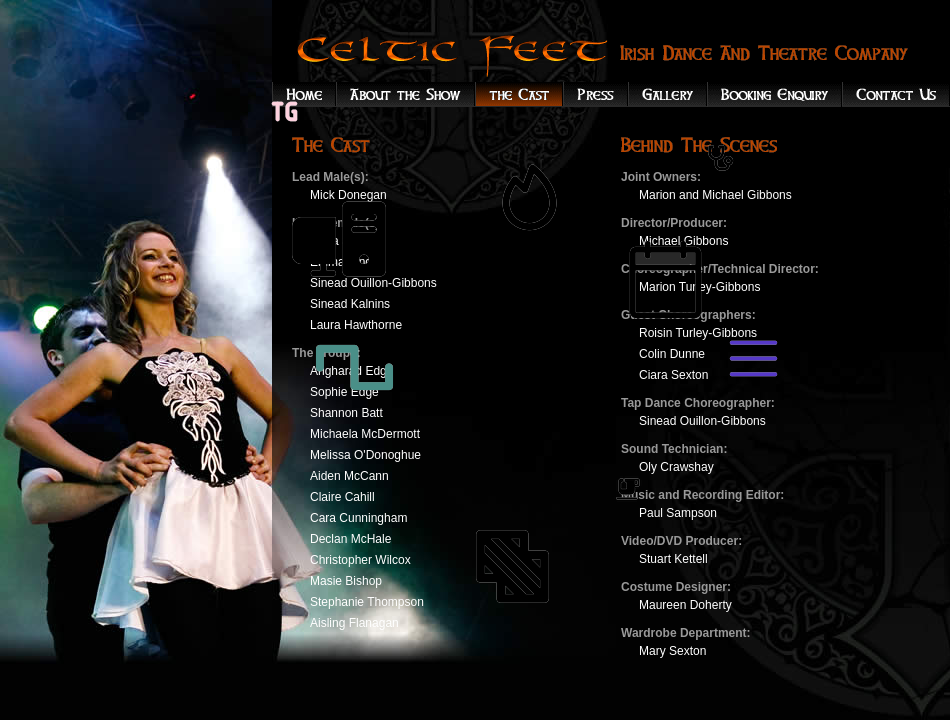 This screenshot has height=720, width=950. I want to click on view items in list format, so click(753, 358).